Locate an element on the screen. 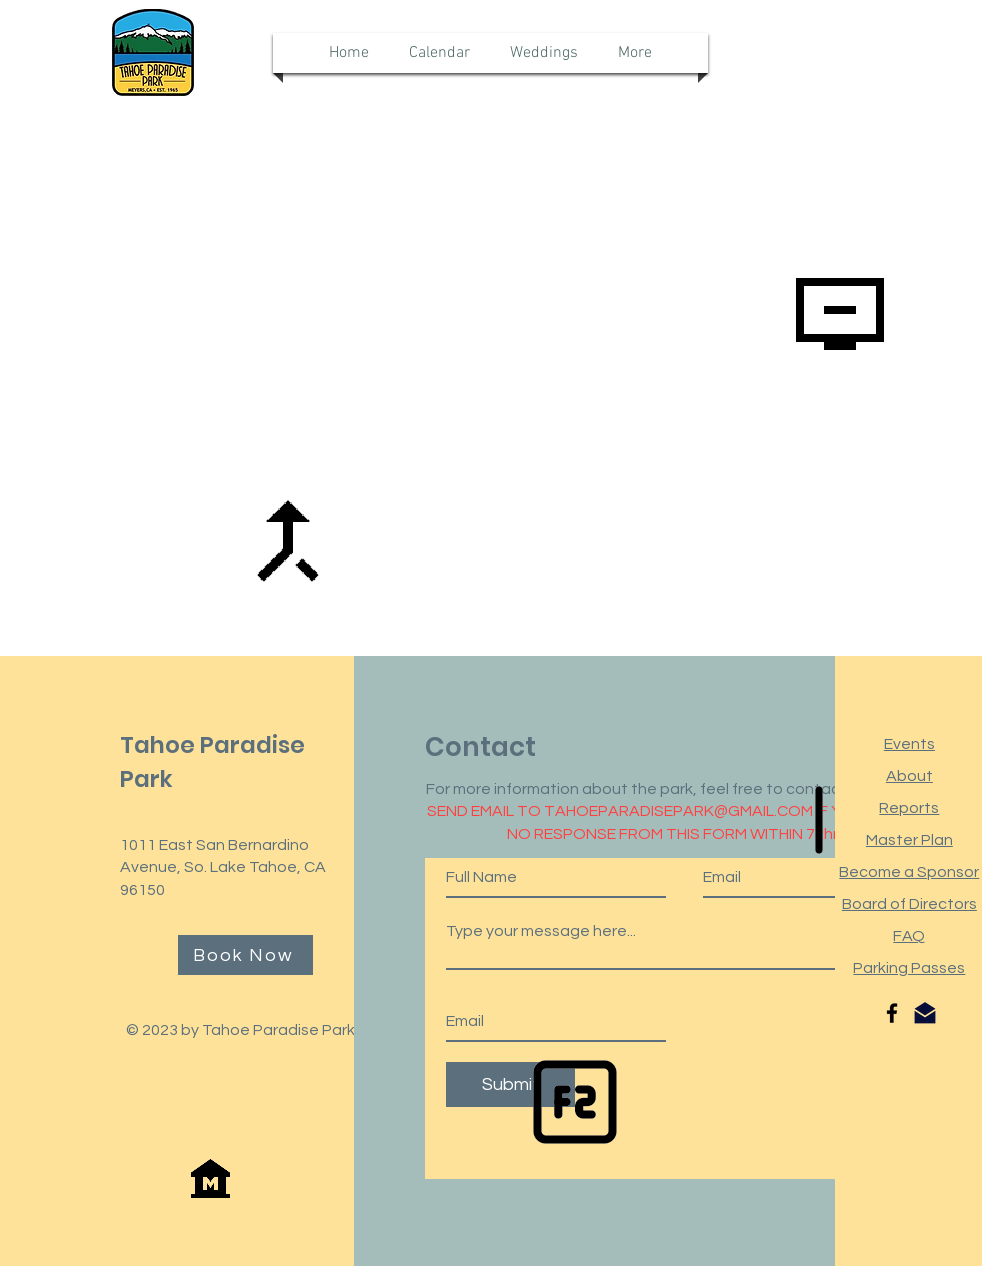  merge two active calls into a conference call is located at coordinates (288, 541).